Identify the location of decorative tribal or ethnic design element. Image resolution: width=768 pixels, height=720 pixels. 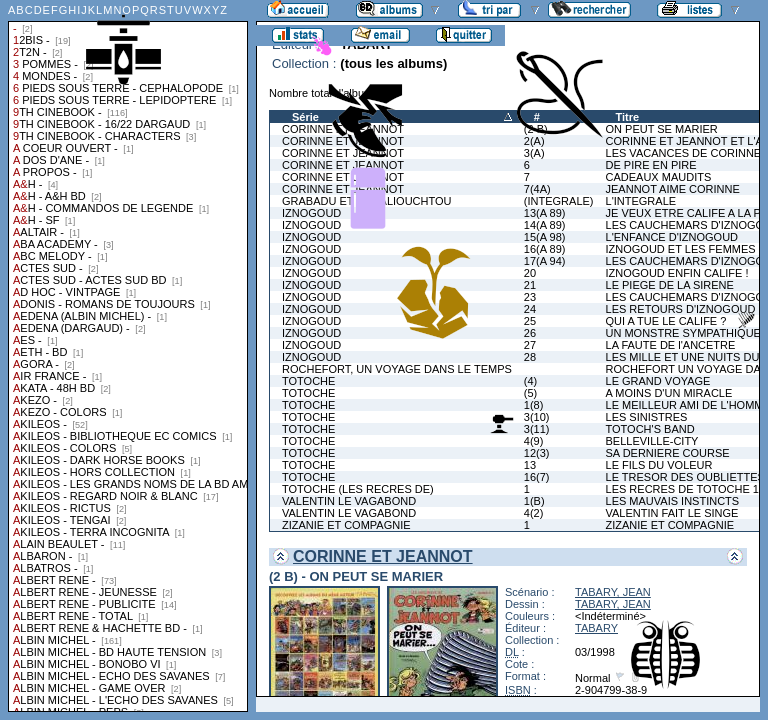
(665, 654).